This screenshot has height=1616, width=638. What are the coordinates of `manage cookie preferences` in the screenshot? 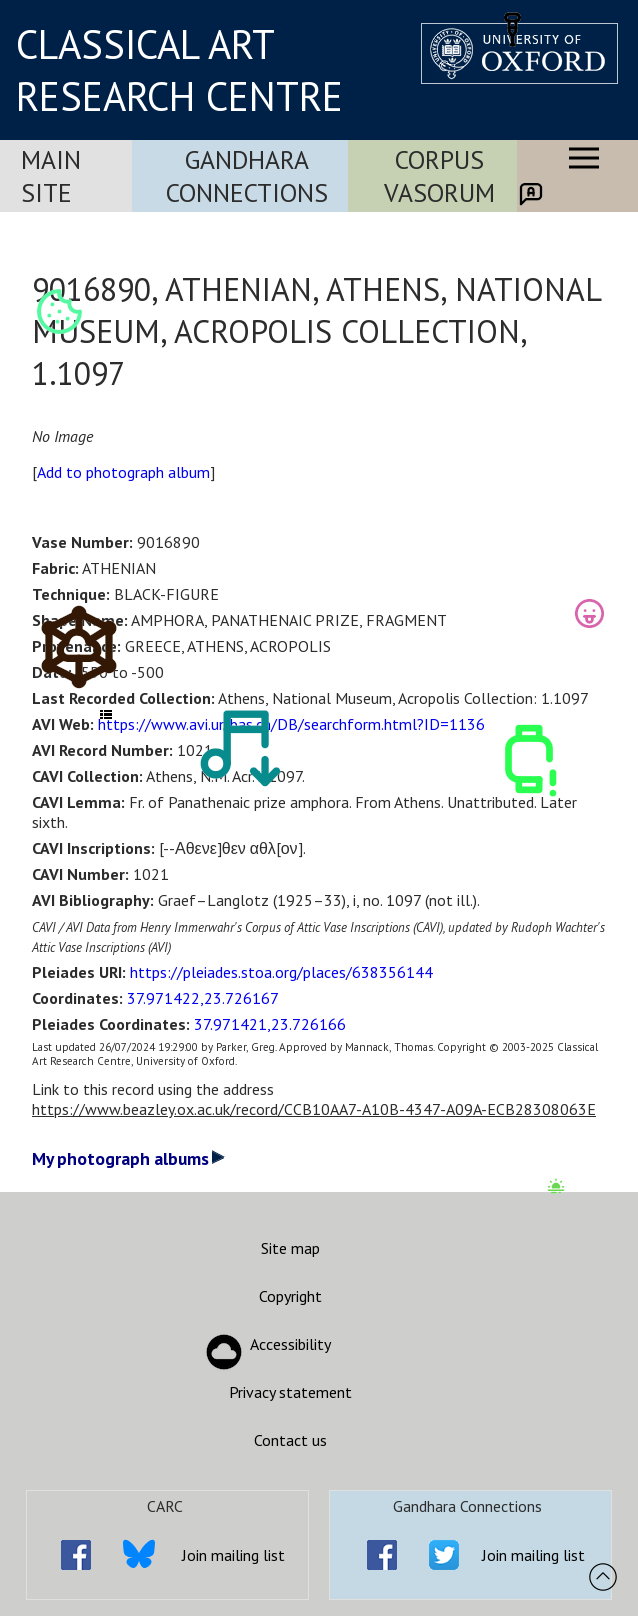 It's located at (59, 311).